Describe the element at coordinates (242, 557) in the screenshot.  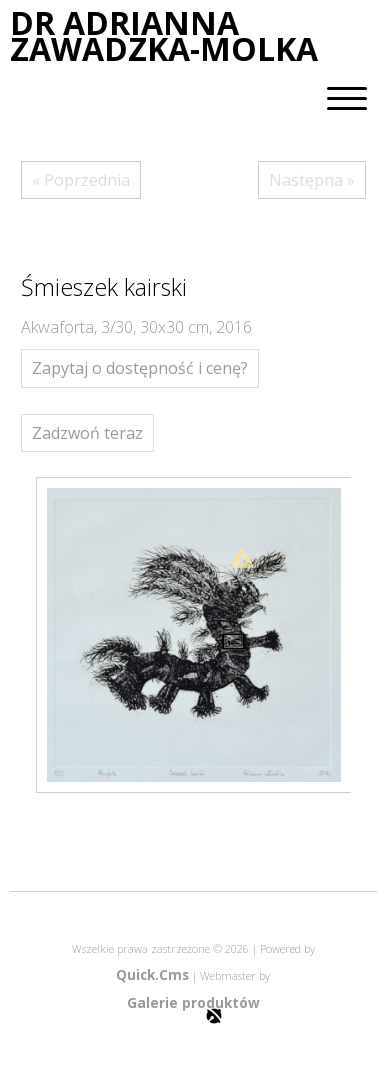
I see `open KNIME analytics platform` at that location.